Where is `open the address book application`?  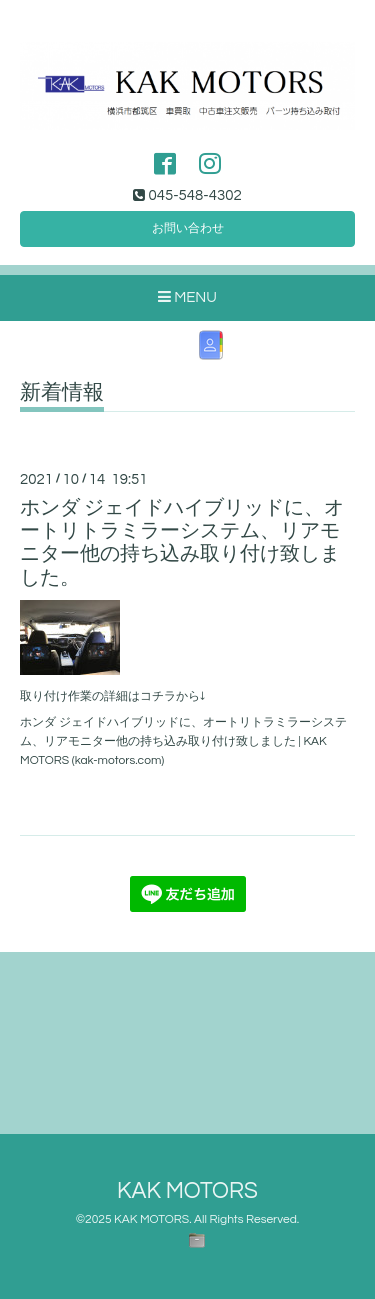
open the address book application is located at coordinates (211, 345).